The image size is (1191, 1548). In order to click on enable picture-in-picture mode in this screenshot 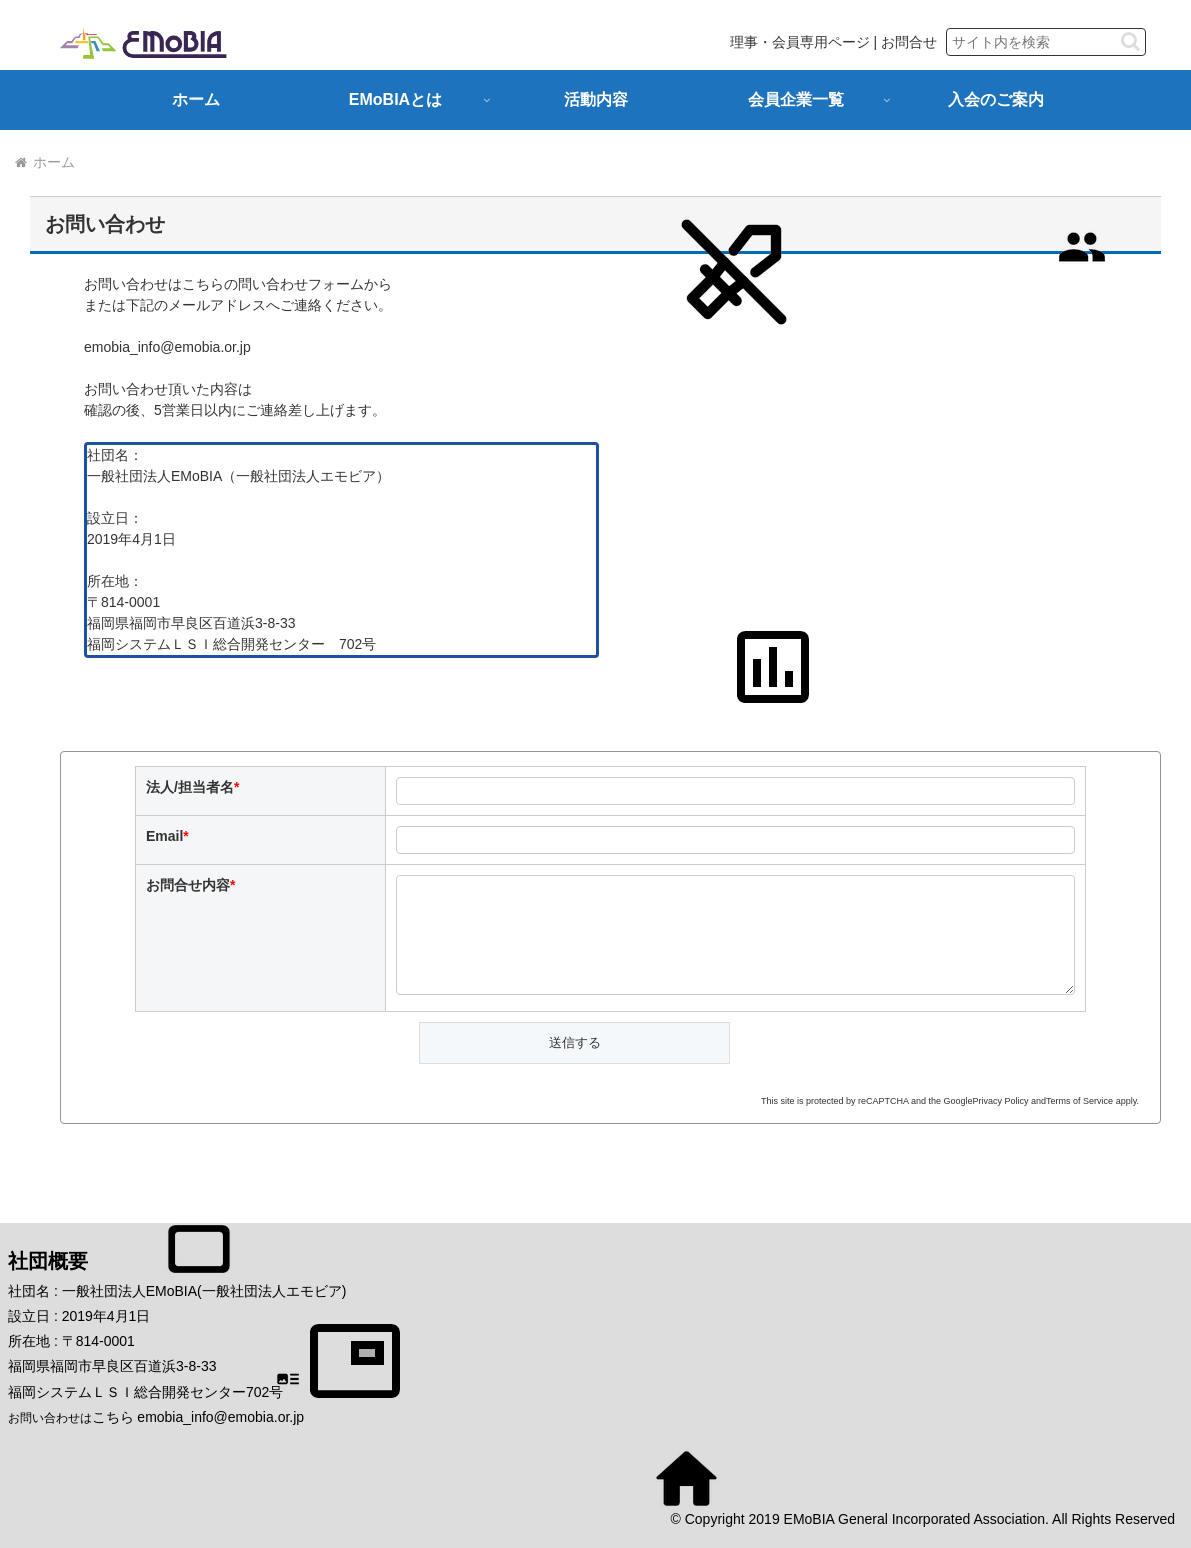, I will do `click(355, 1361)`.